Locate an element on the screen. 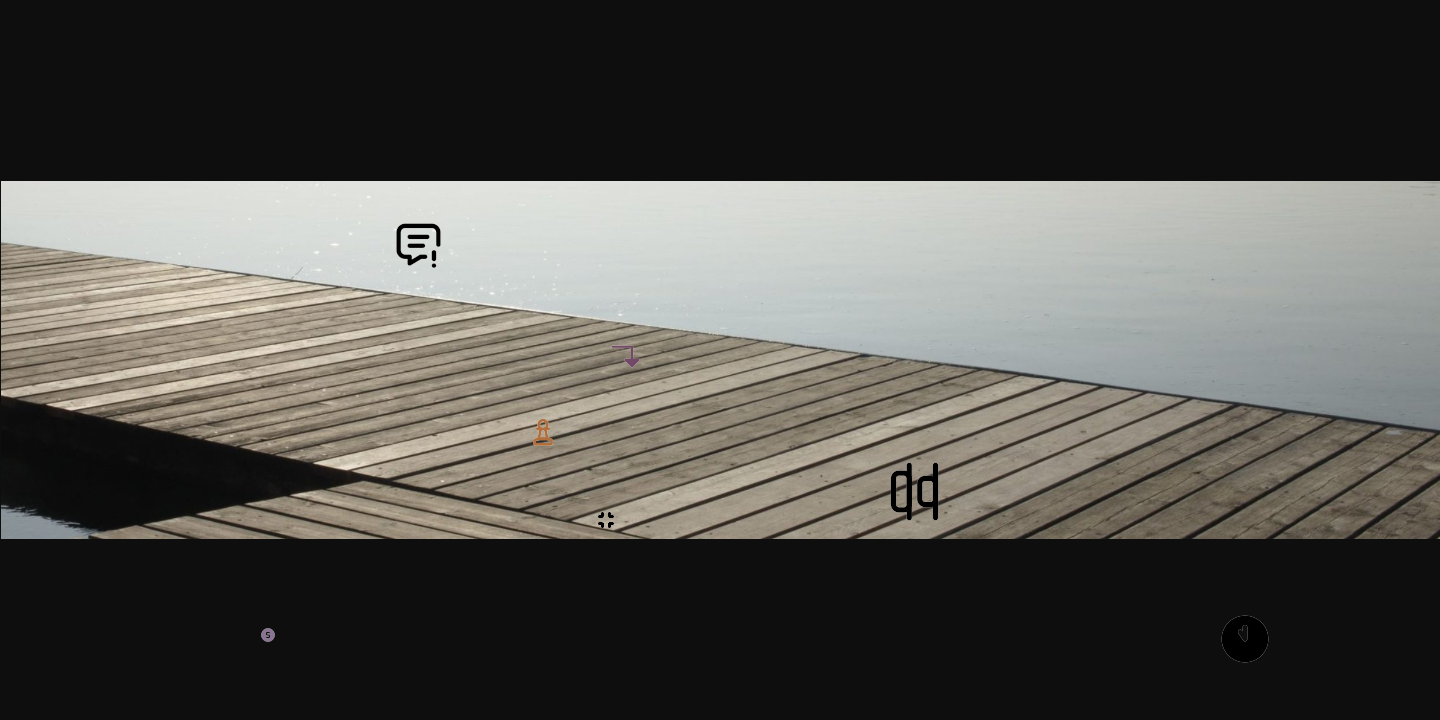 The height and width of the screenshot is (720, 1440). indicates time at 11 o'clock is located at coordinates (1245, 639).